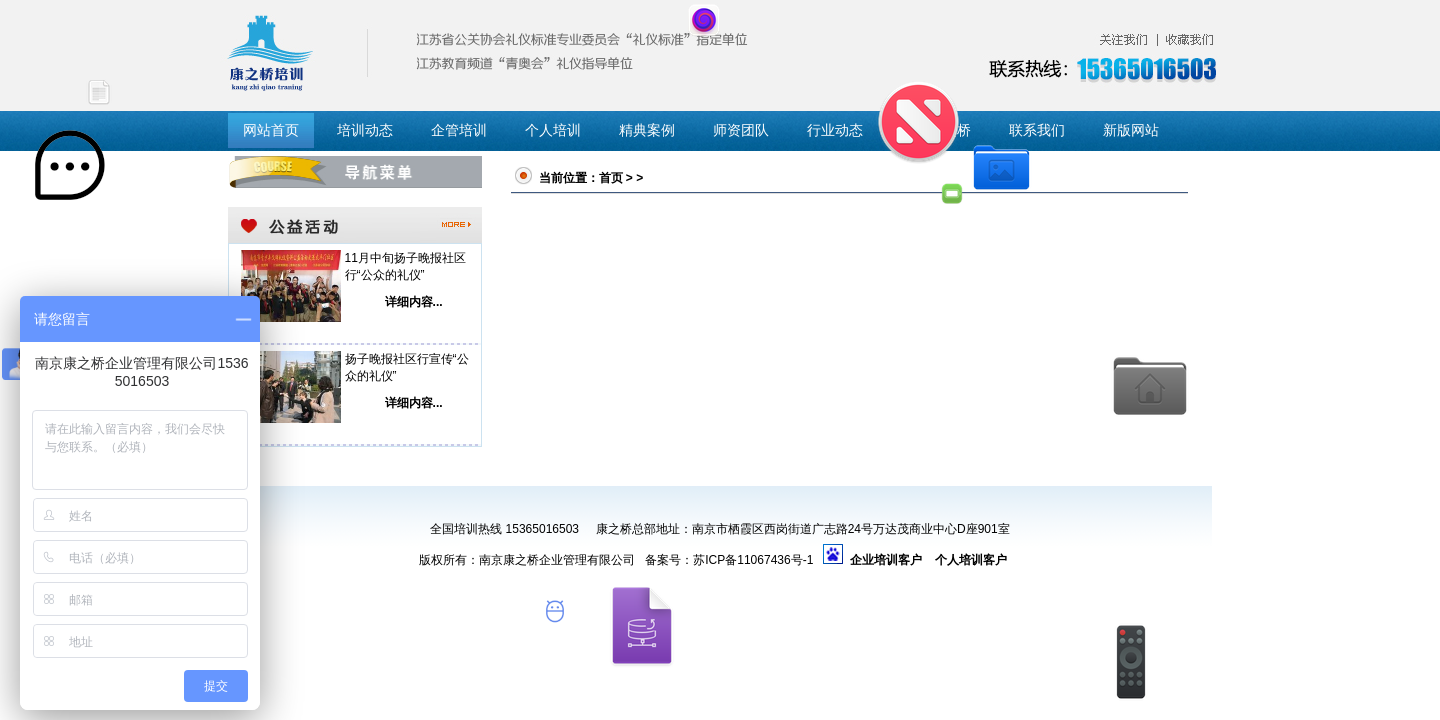 This screenshot has height=720, width=1440. I want to click on access your home folder, so click(1150, 386).